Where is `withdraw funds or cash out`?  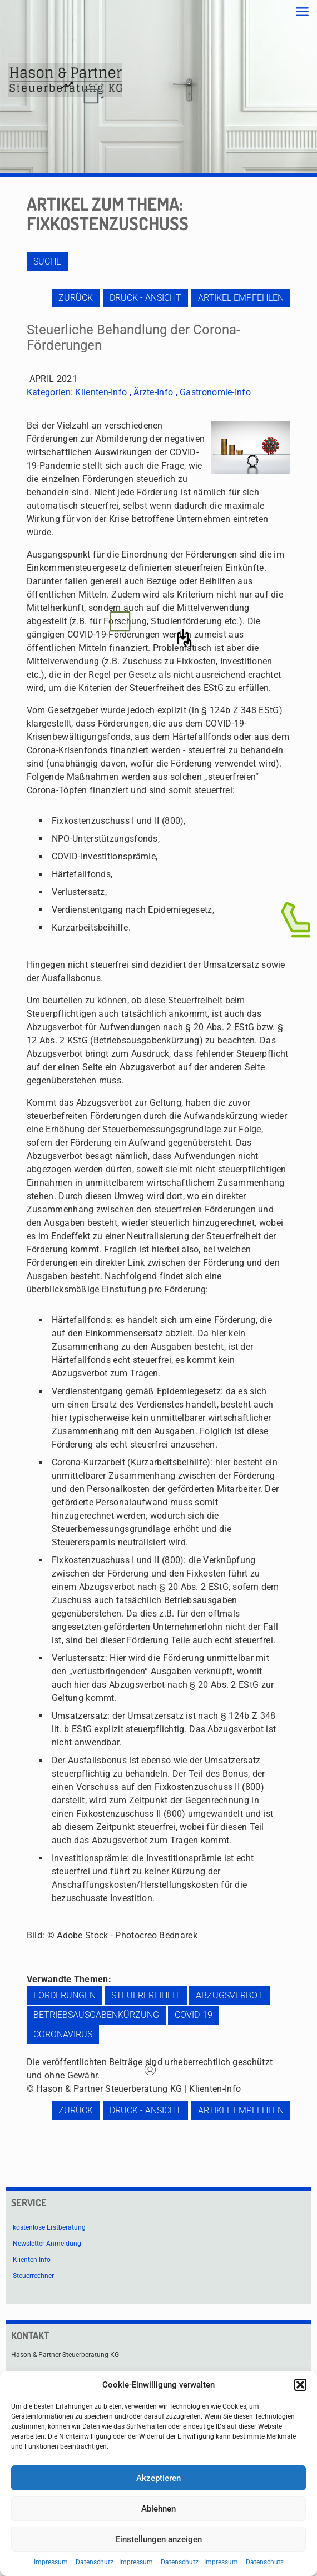 withdraw funds or cash out is located at coordinates (184, 638).